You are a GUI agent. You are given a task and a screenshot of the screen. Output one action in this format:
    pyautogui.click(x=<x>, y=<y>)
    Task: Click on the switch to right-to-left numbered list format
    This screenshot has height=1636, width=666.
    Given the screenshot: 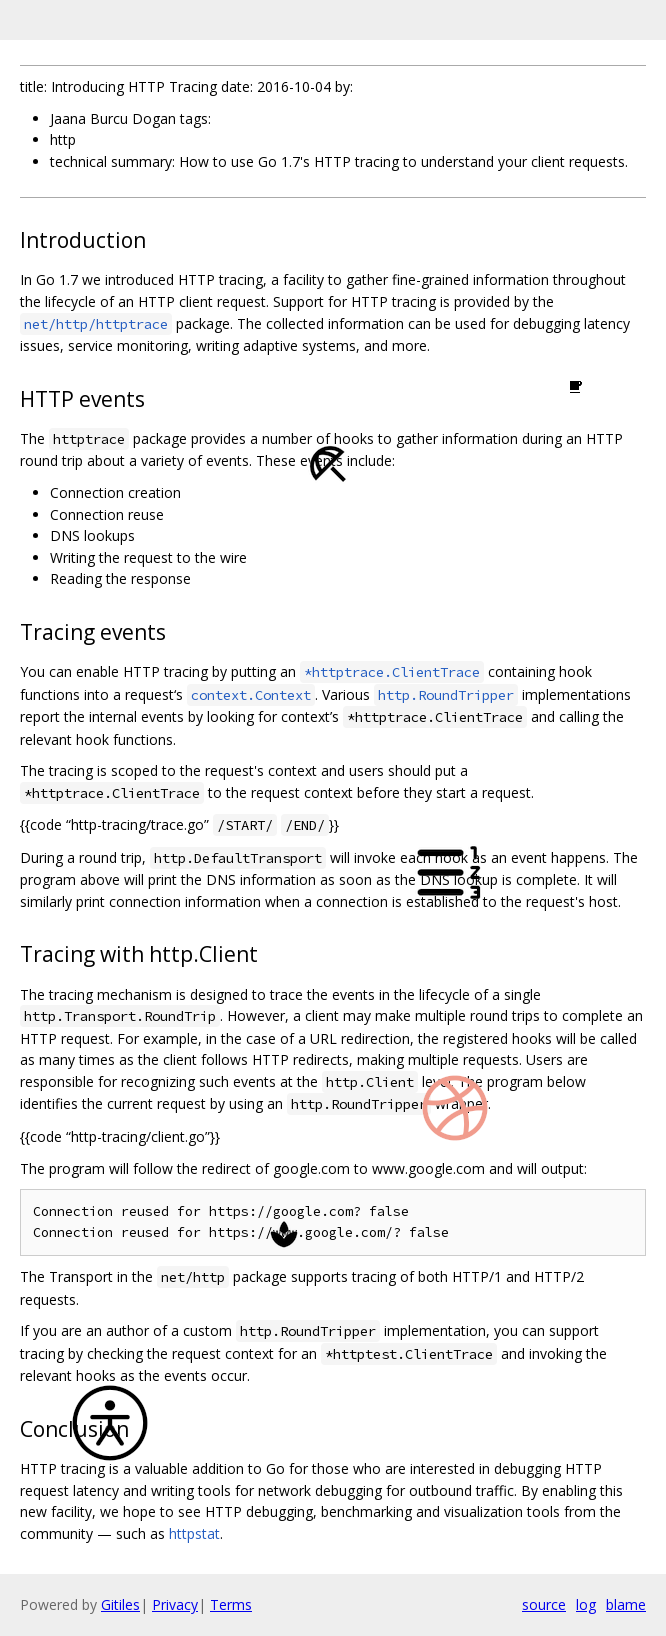 What is the action you would take?
    pyautogui.click(x=450, y=872)
    